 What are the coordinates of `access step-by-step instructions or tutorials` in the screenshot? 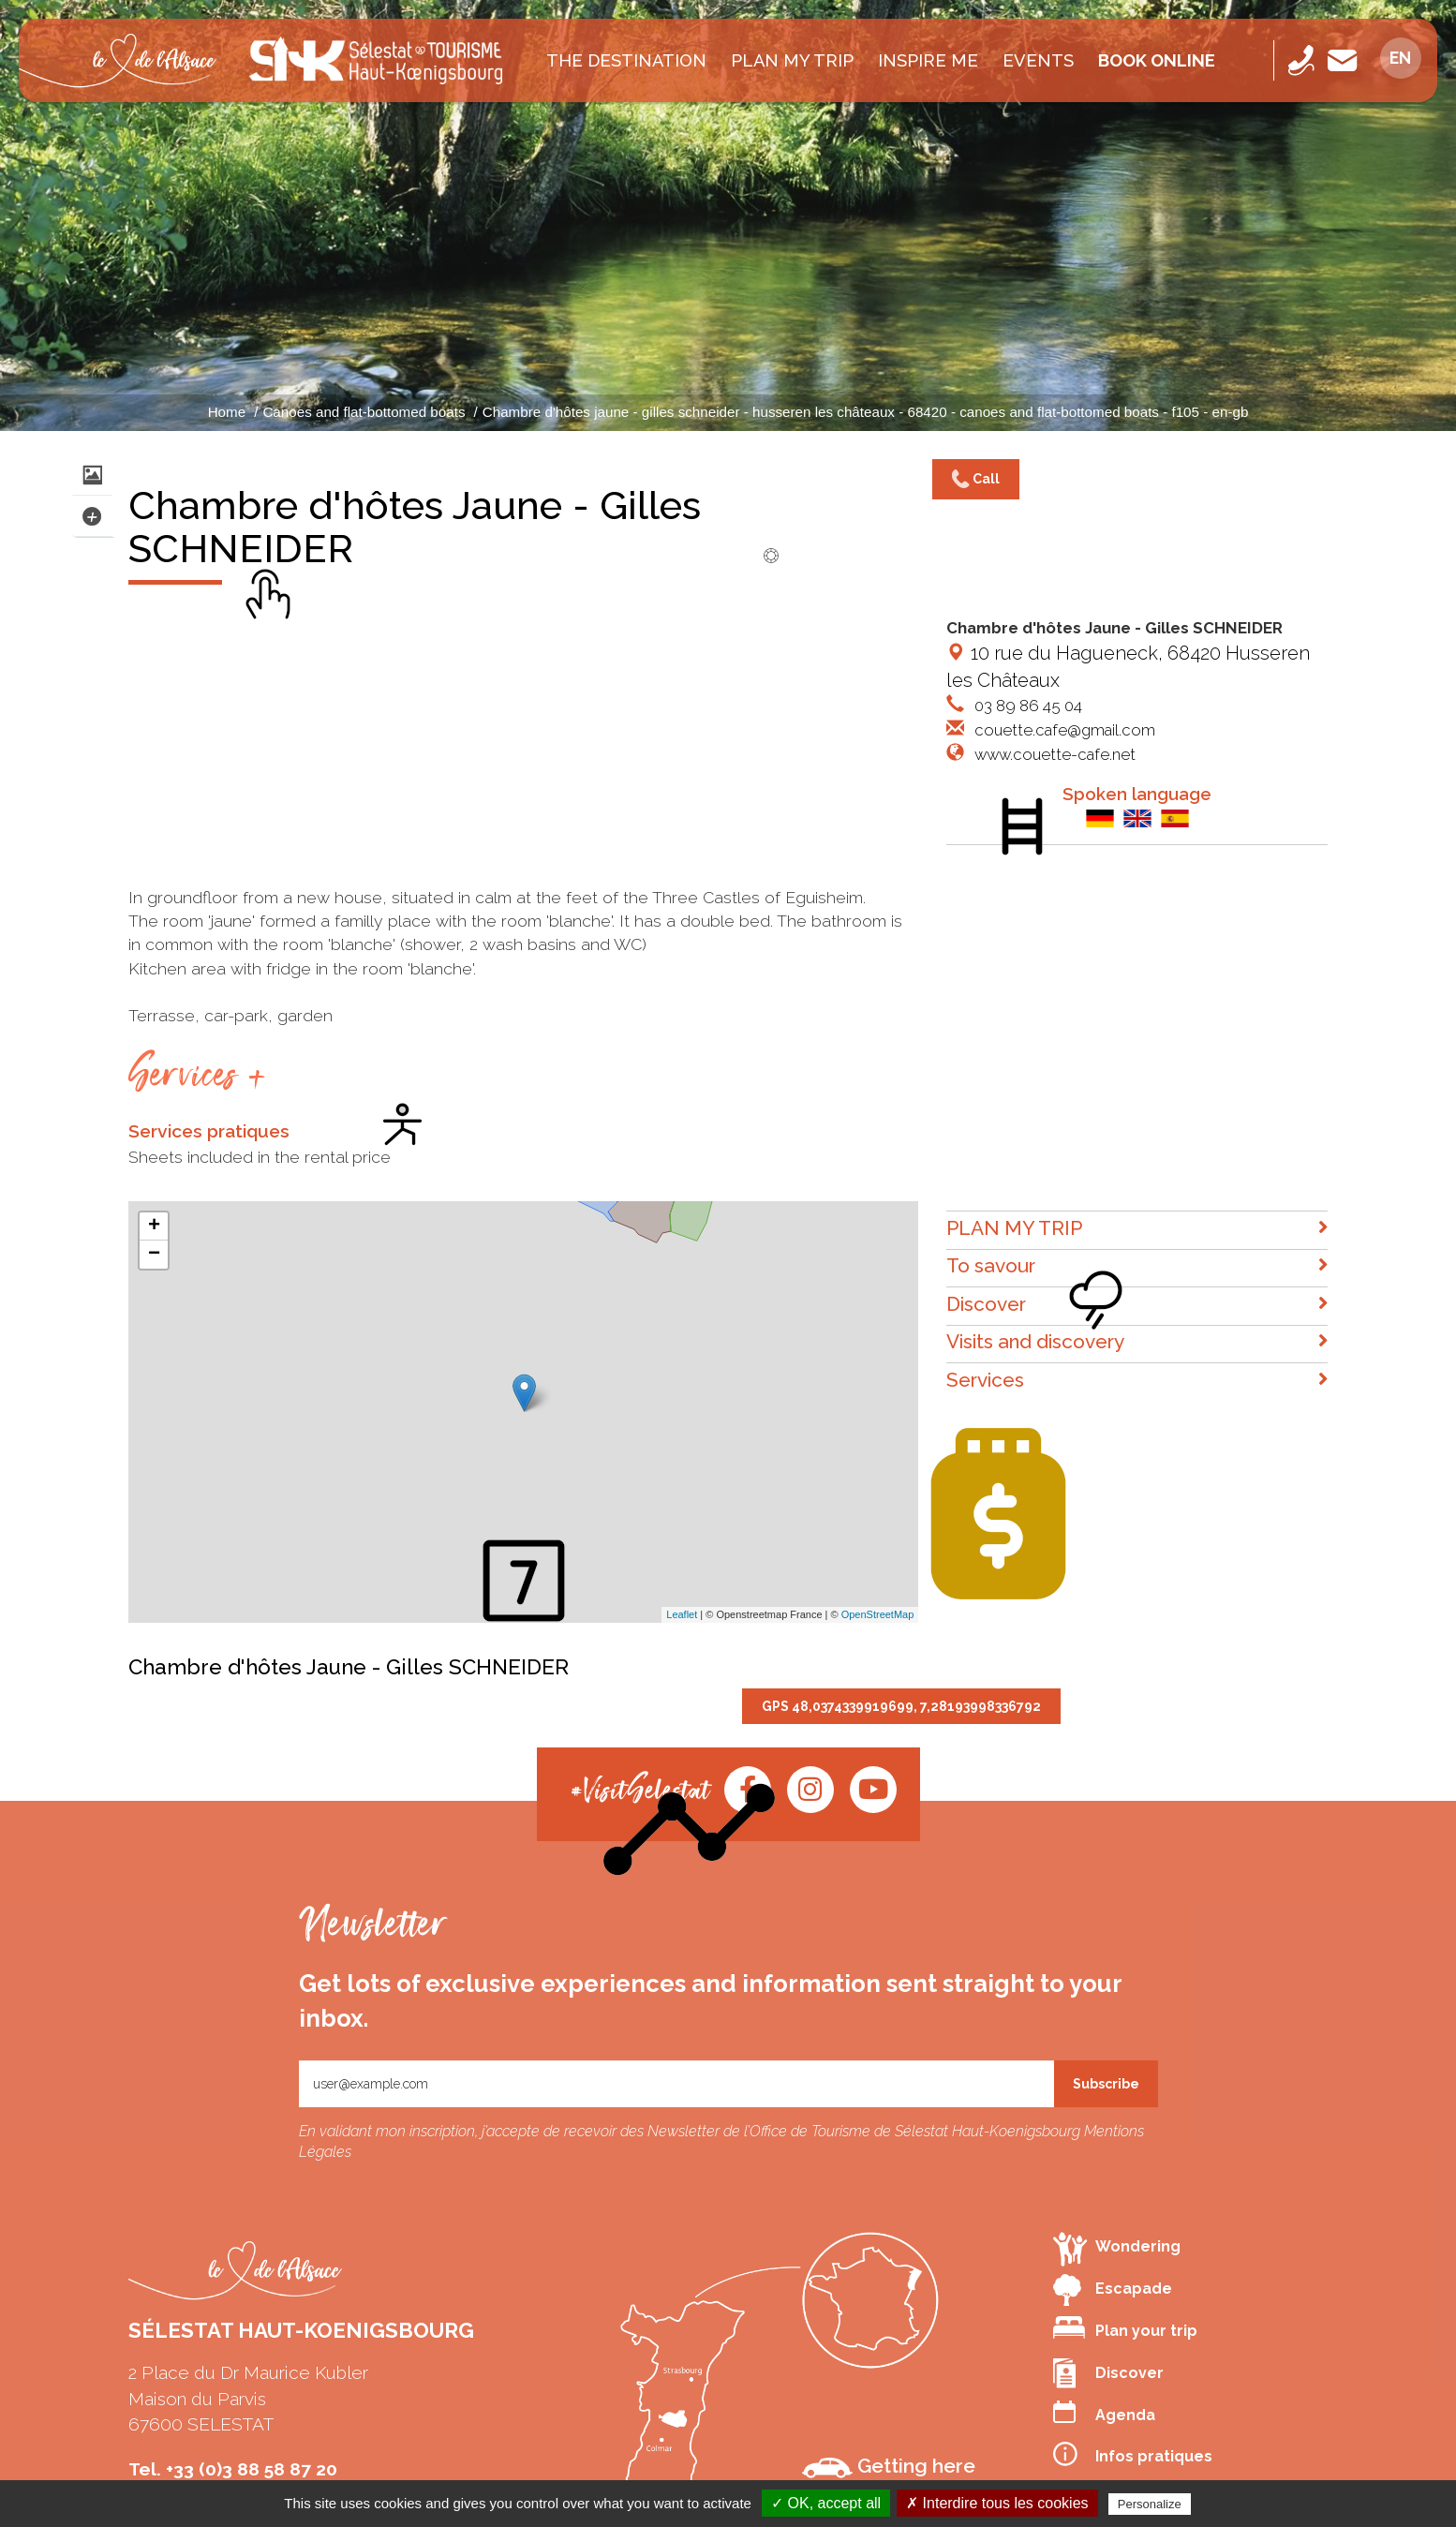 It's located at (1022, 826).